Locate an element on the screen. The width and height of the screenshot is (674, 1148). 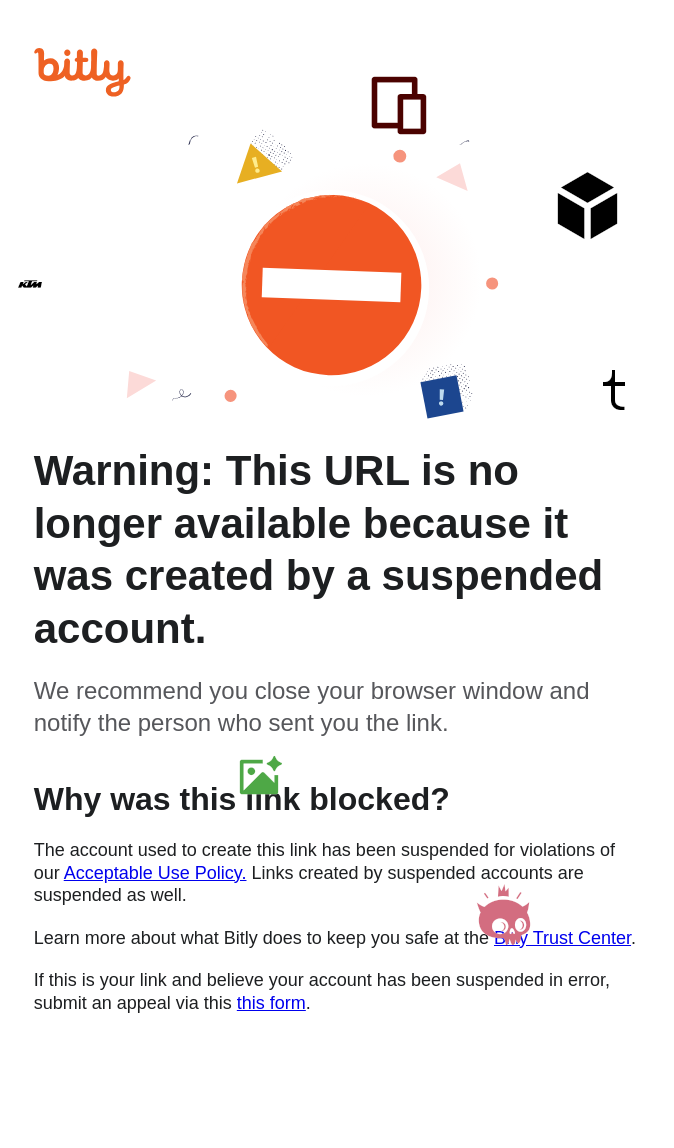
open tumblr app is located at coordinates (613, 390).